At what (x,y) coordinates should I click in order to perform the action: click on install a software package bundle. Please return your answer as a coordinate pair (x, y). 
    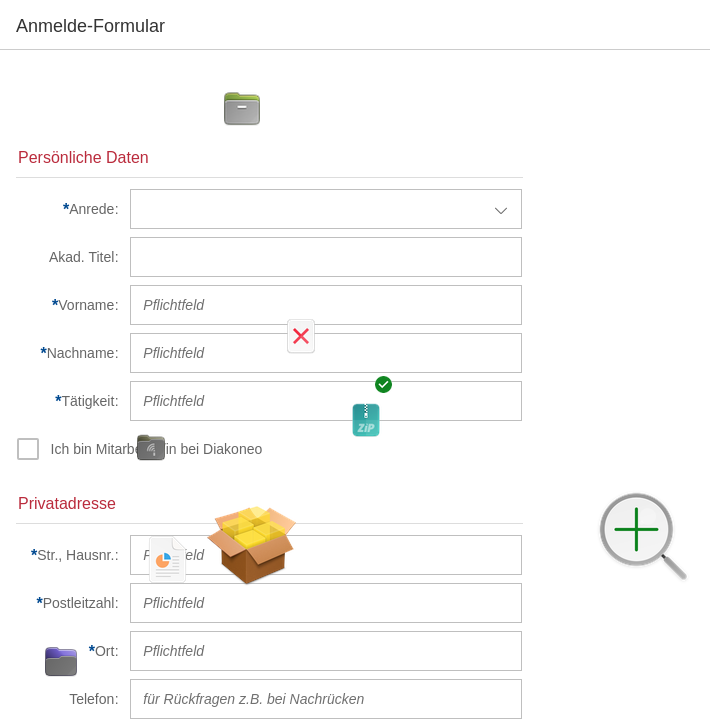
    Looking at the image, I should click on (253, 544).